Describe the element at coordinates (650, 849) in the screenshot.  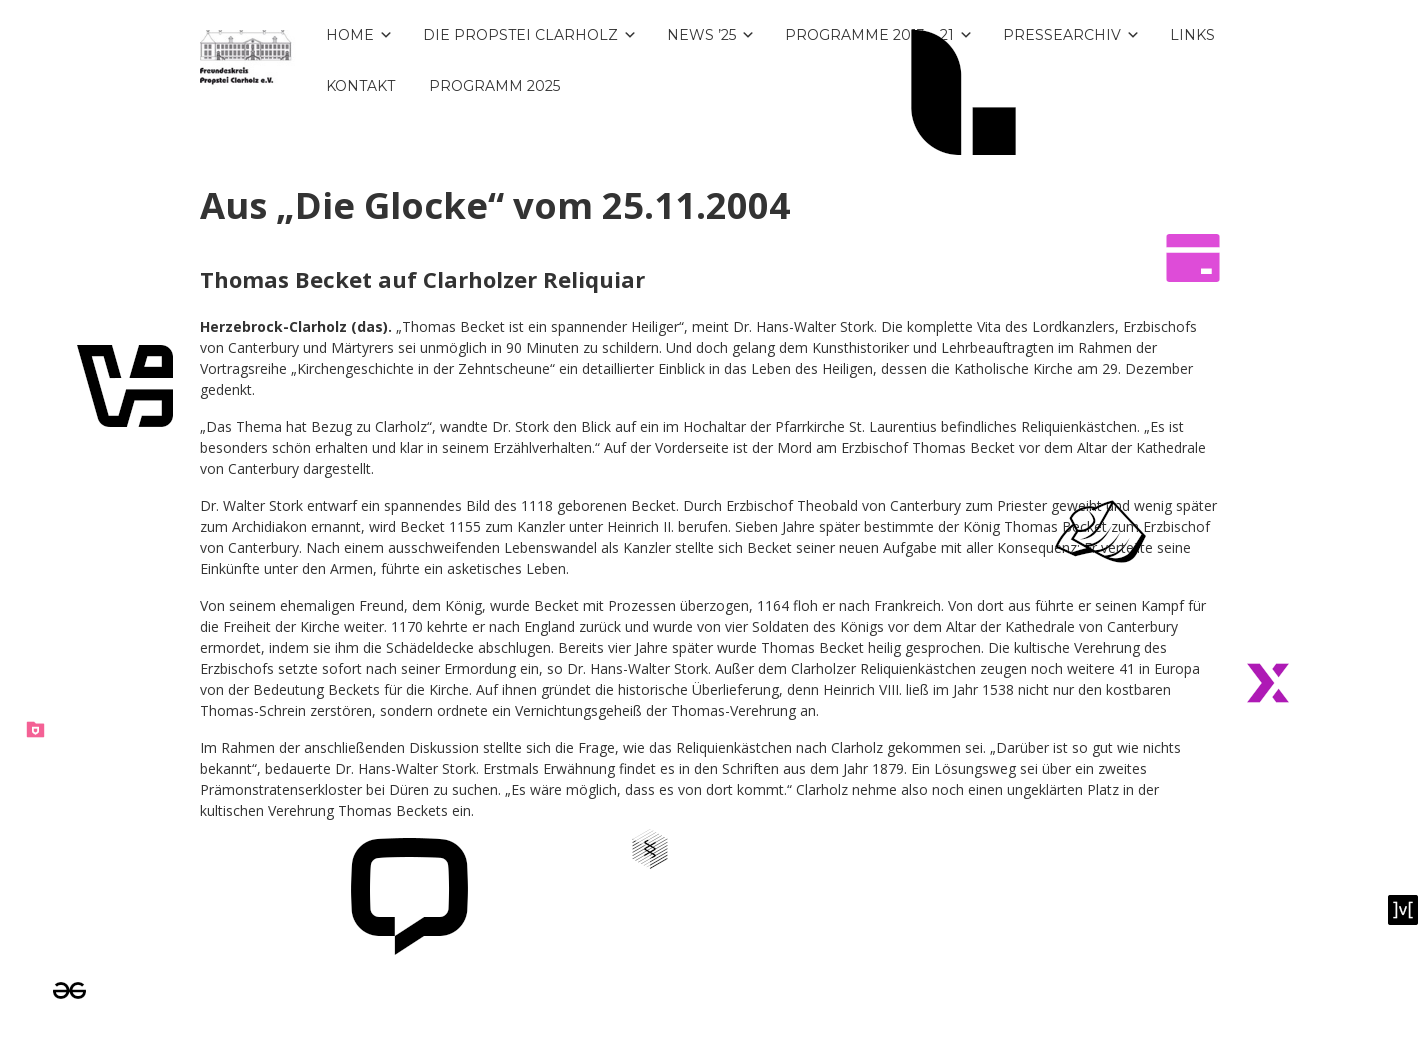
I see `parity substrate blockchain framework logo` at that location.